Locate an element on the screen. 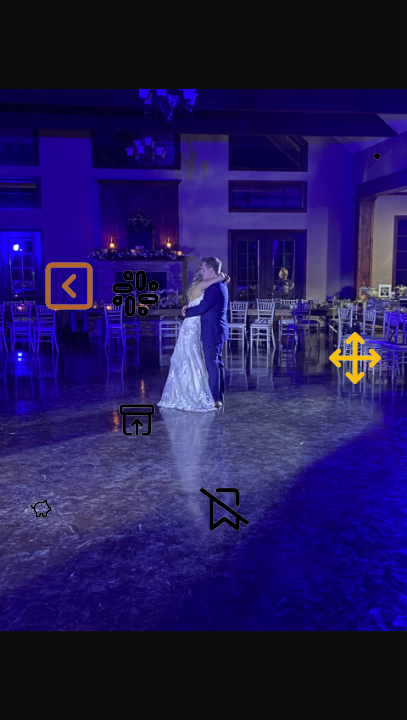 The width and height of the screenshot is (407, 720). access savings or budget features is located at coordinates (41, 509).